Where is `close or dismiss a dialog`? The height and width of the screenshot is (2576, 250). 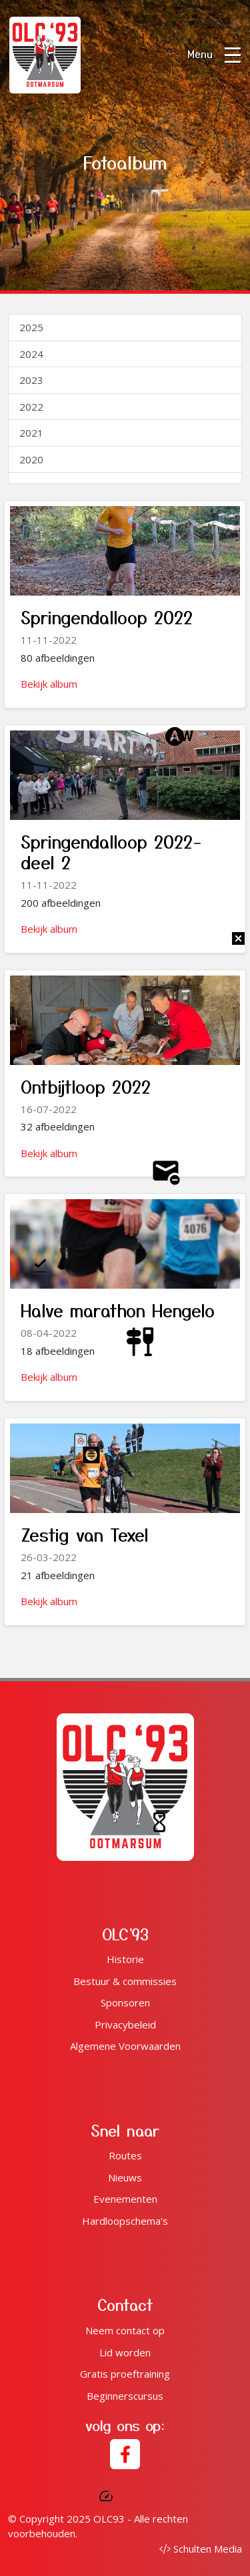 close or dismiss a dialog is located at coordinates (238, 938).